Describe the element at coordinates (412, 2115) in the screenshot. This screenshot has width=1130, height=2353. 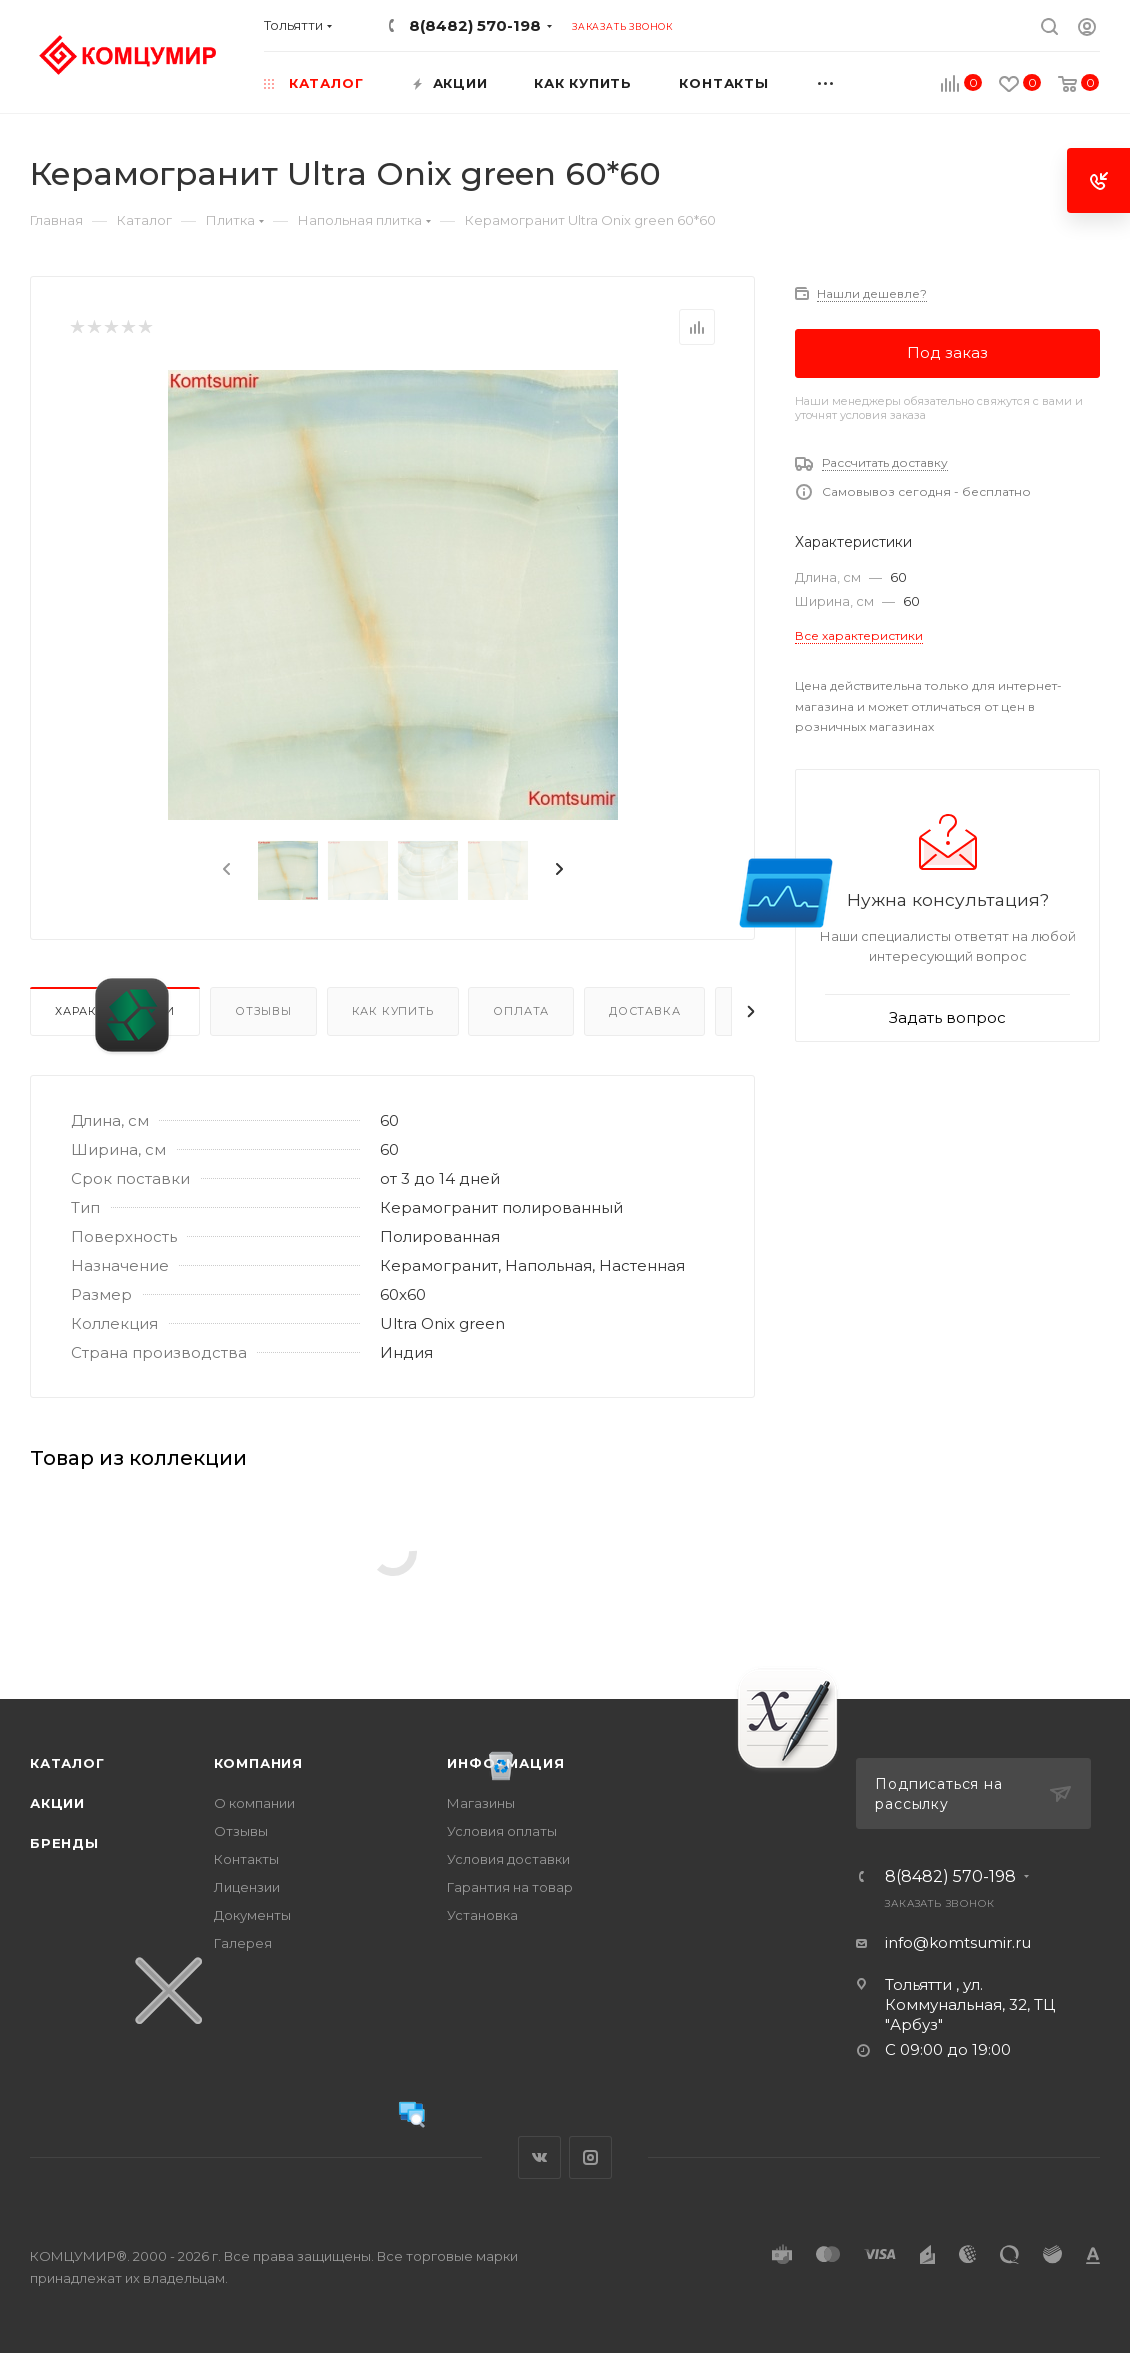
I see `open packet viewer application` at that location.